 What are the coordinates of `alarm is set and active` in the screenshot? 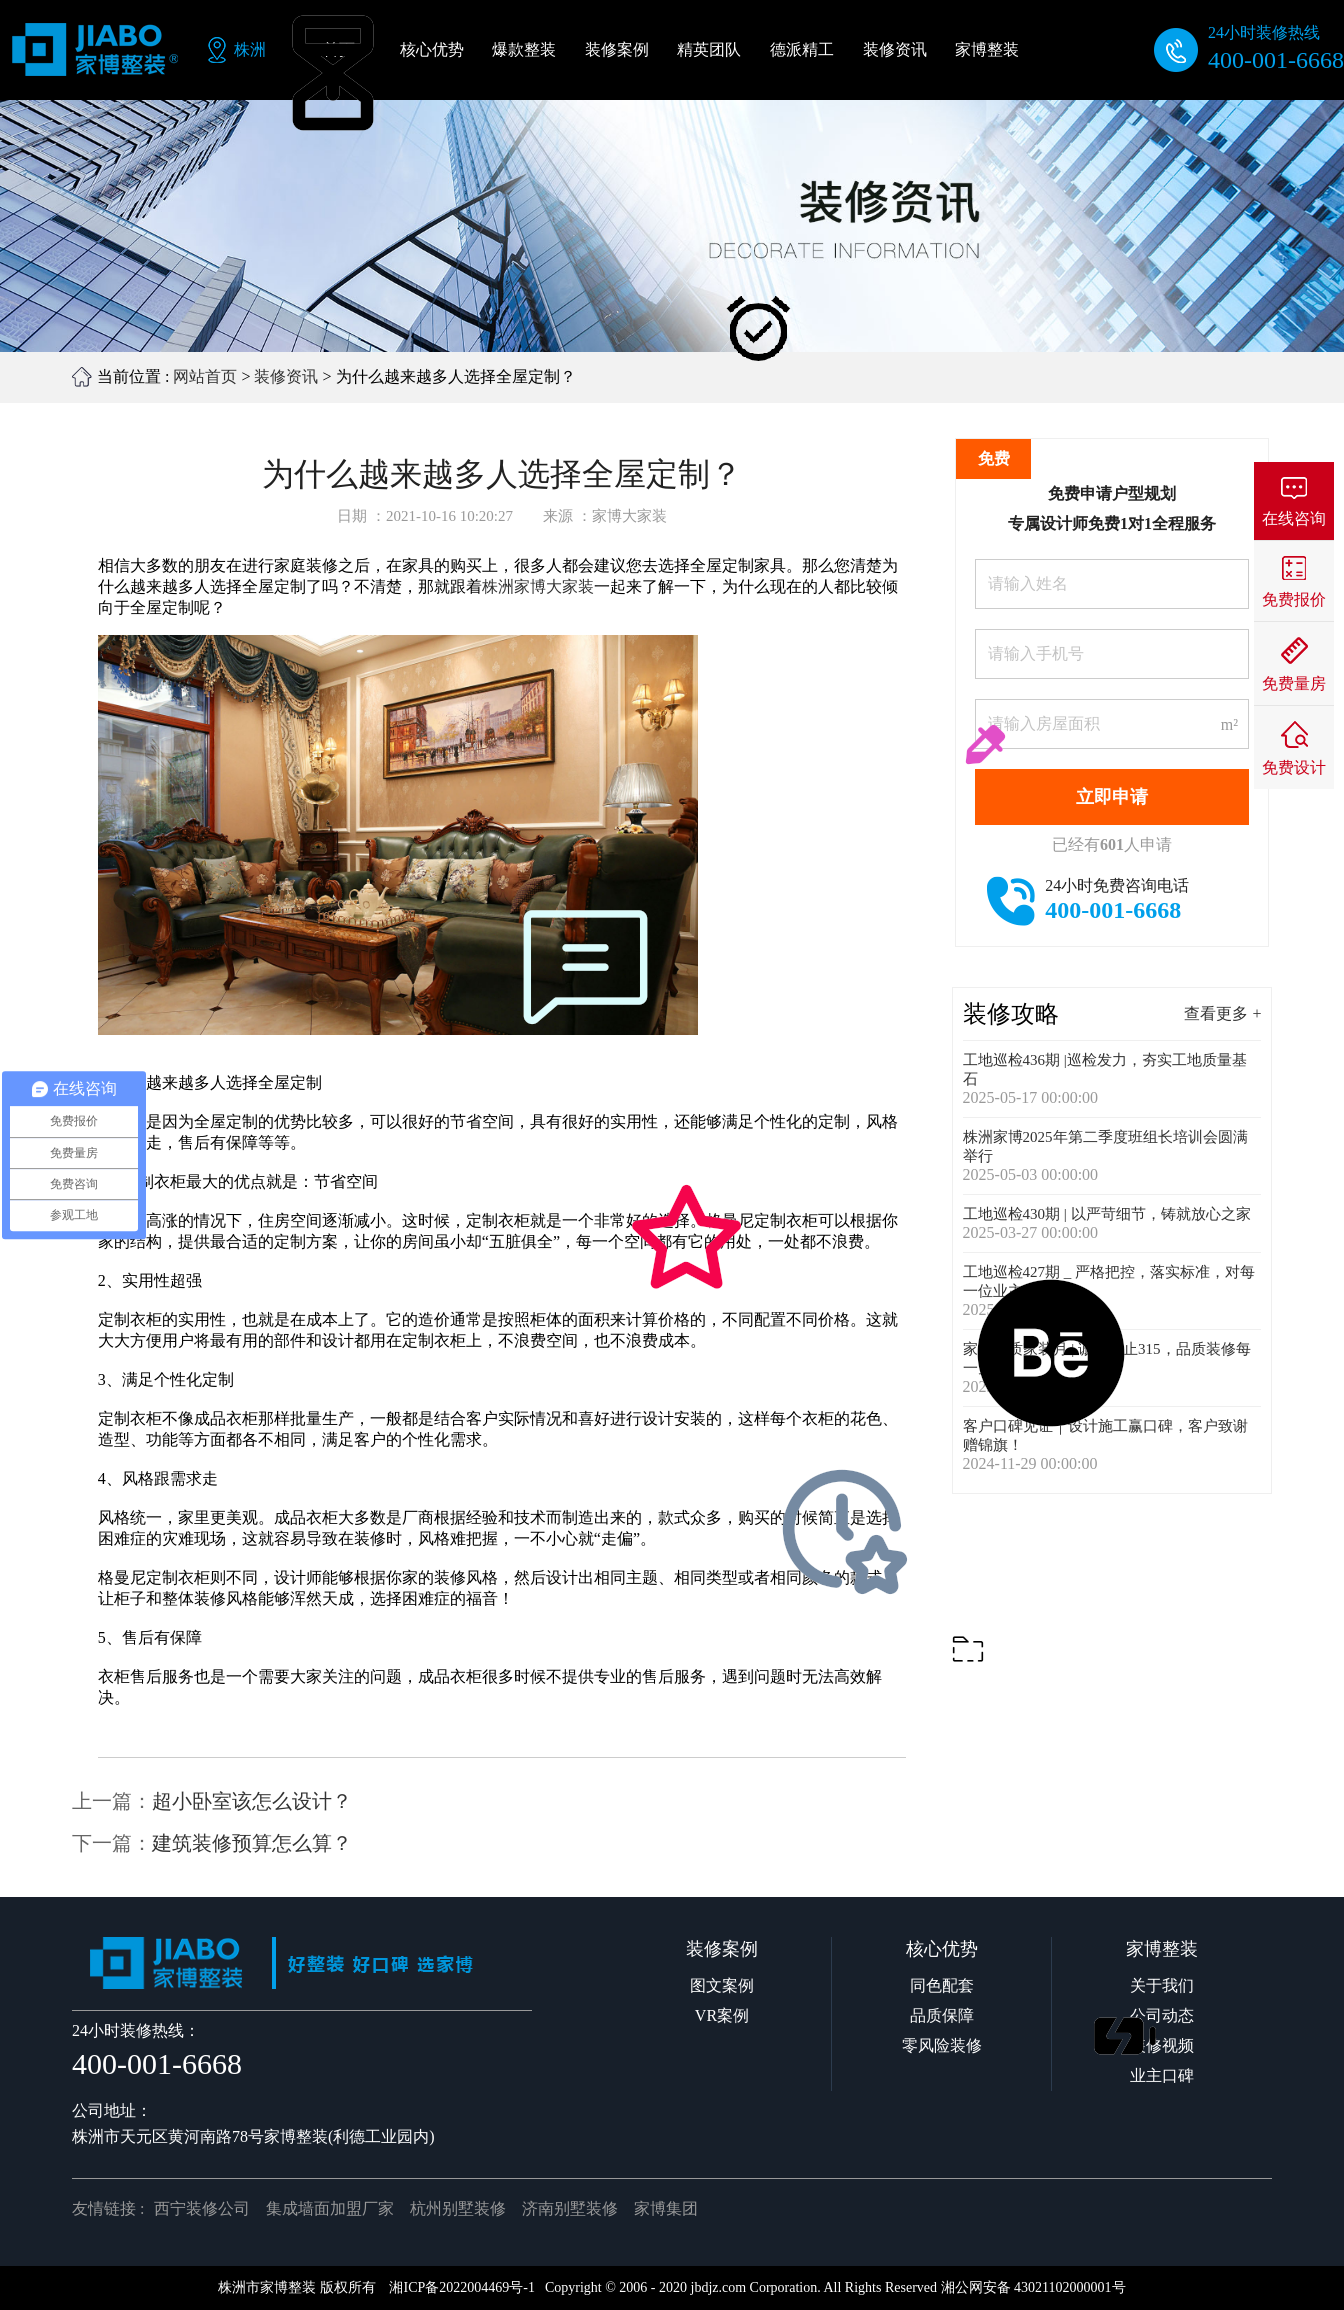 It's located at (758, 328).